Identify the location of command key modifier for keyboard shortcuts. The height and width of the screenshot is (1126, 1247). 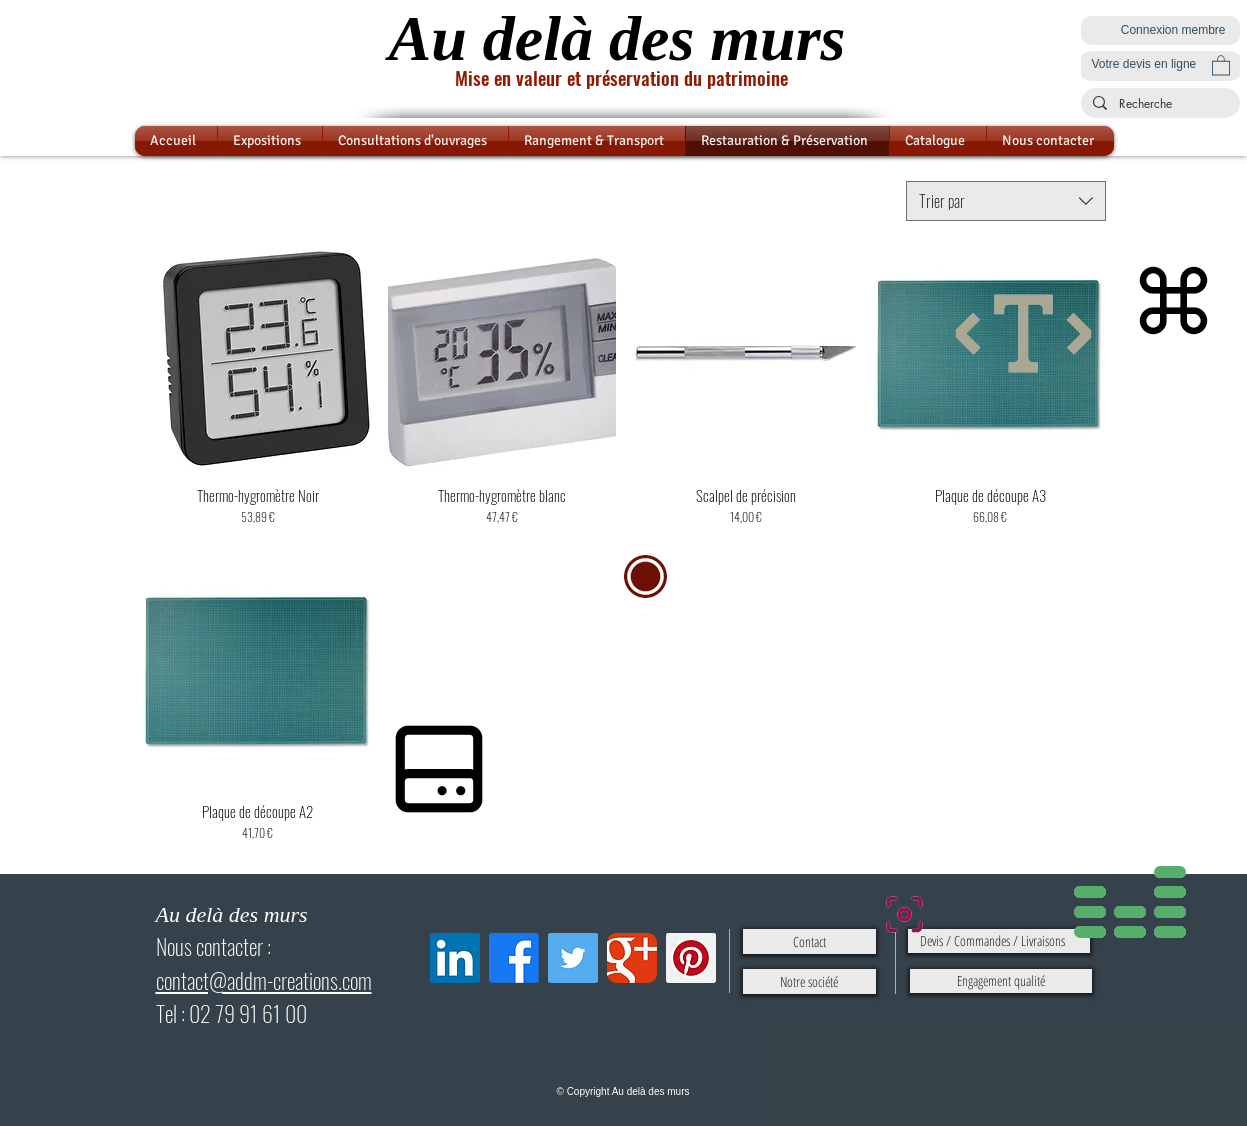
(1173, 300).